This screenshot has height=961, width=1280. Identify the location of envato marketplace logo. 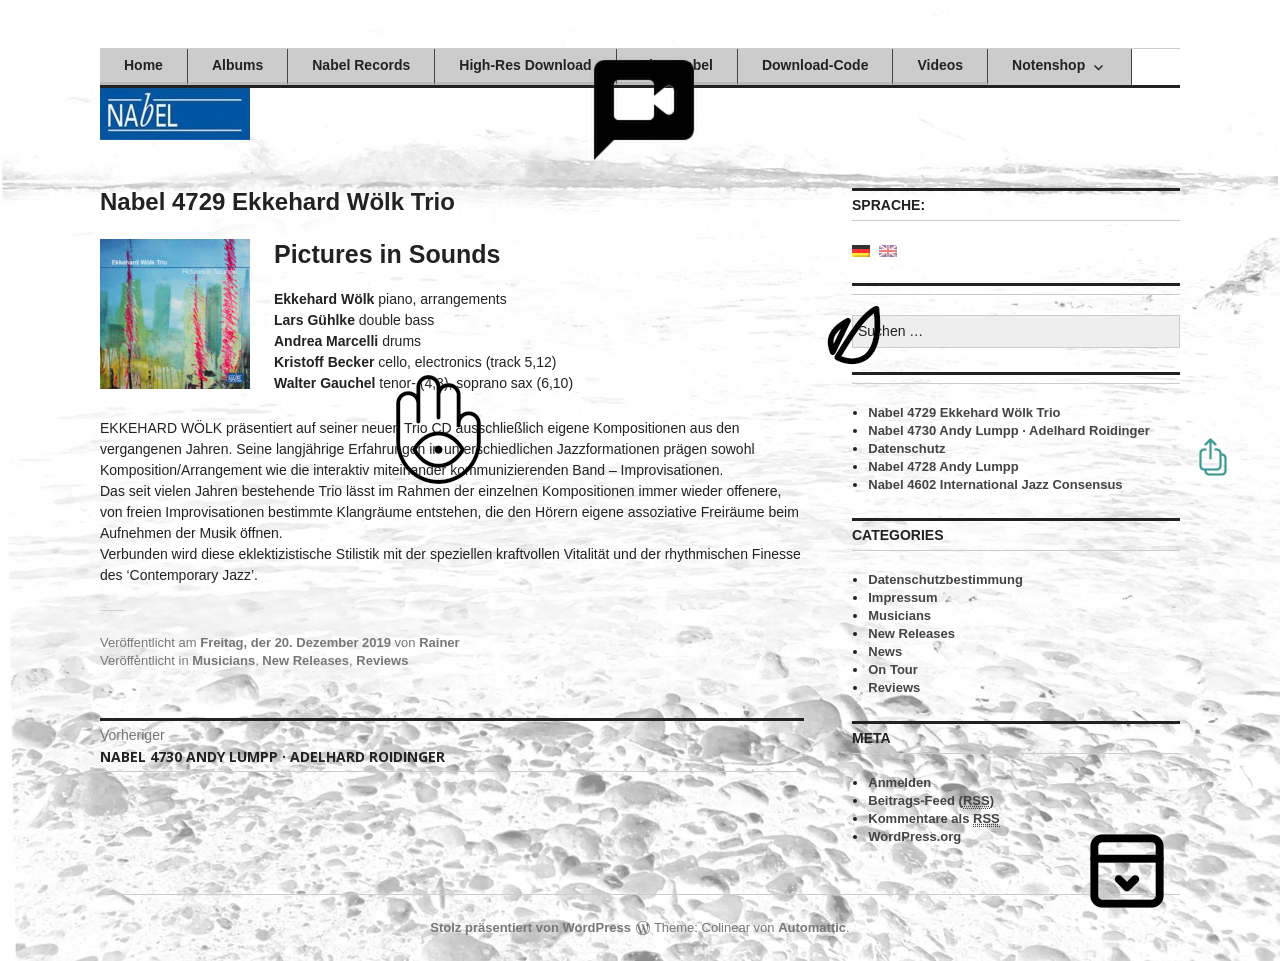
(854, 335).